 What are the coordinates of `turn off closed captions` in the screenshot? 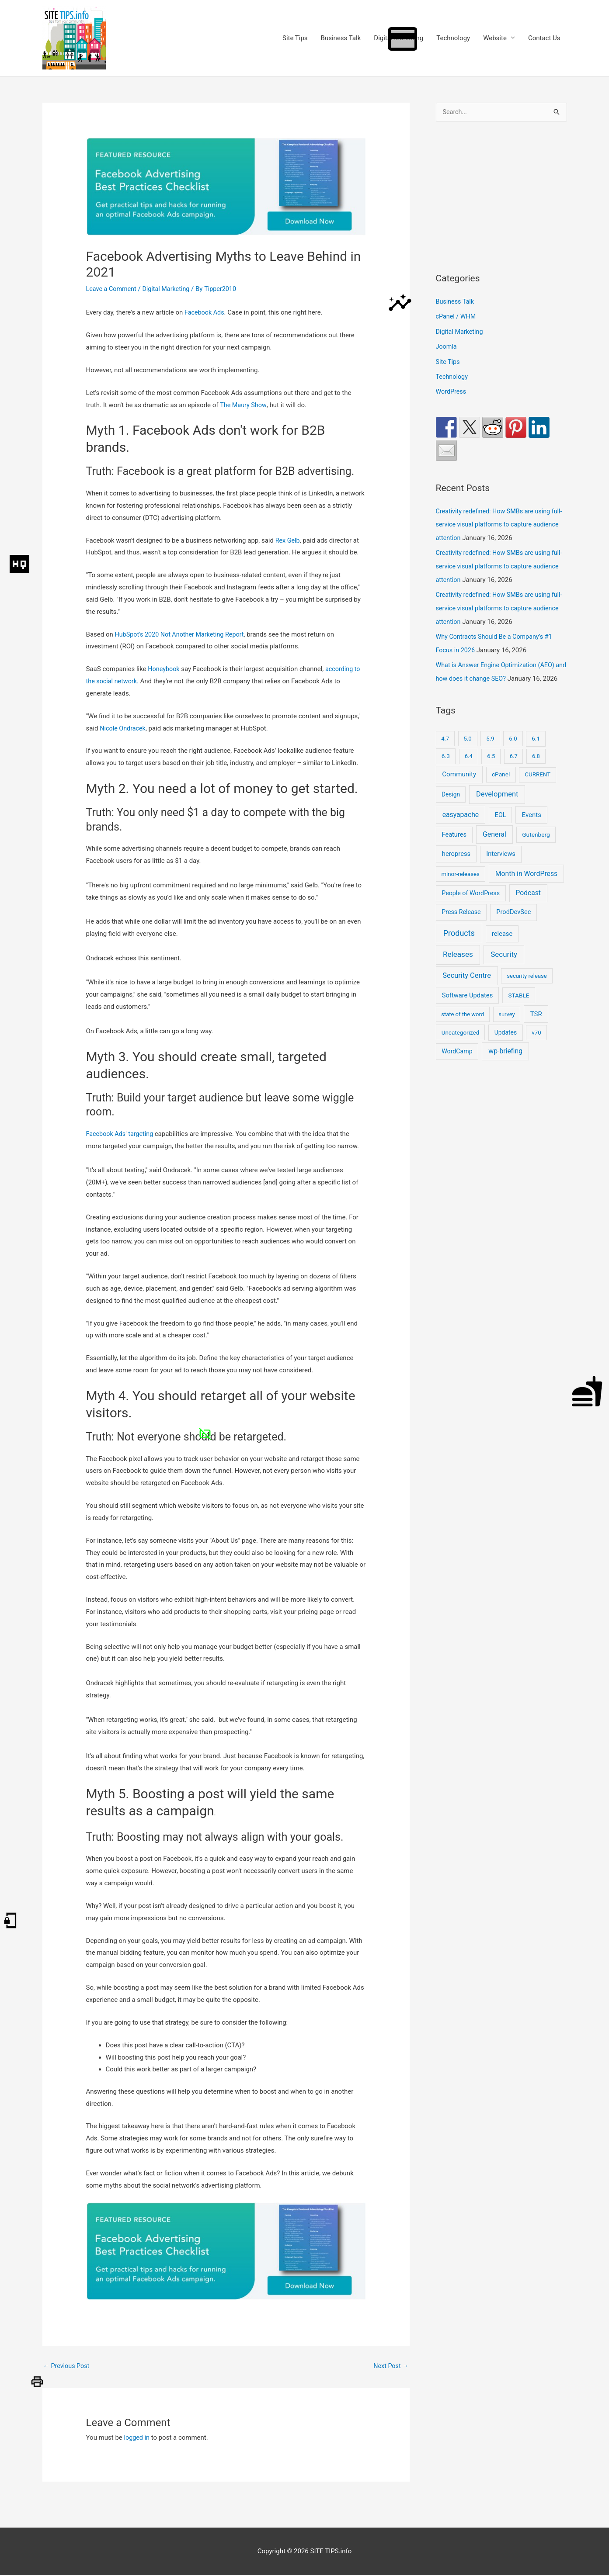 It's located at (205, 1434).